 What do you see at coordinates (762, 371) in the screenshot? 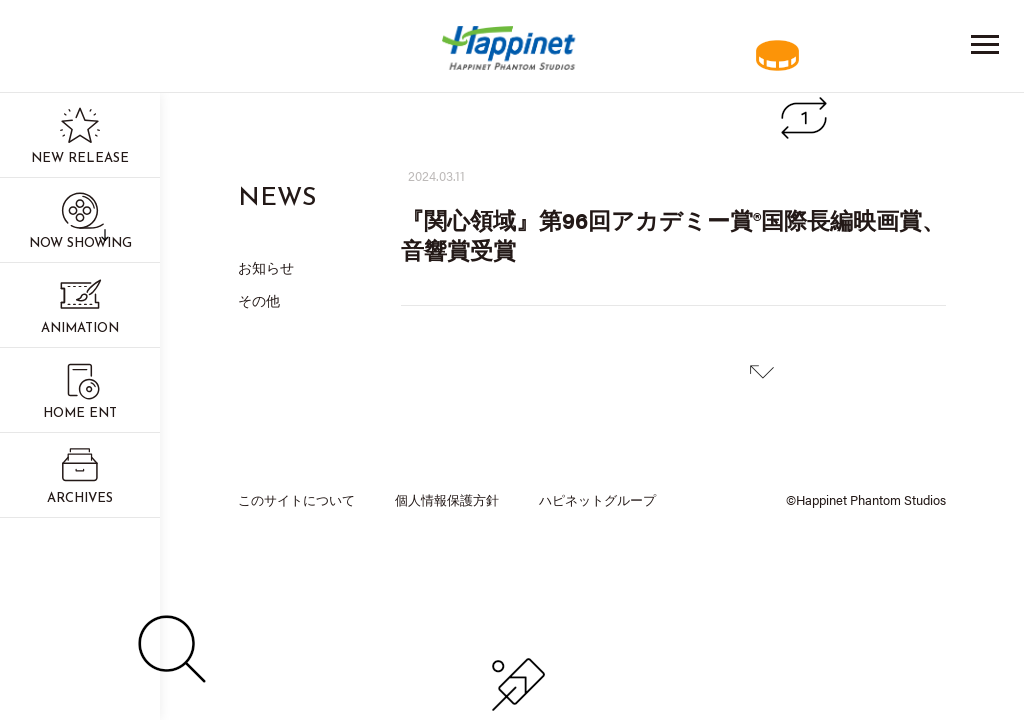
I see `go back to previous step` at bounding box center [762, 371].